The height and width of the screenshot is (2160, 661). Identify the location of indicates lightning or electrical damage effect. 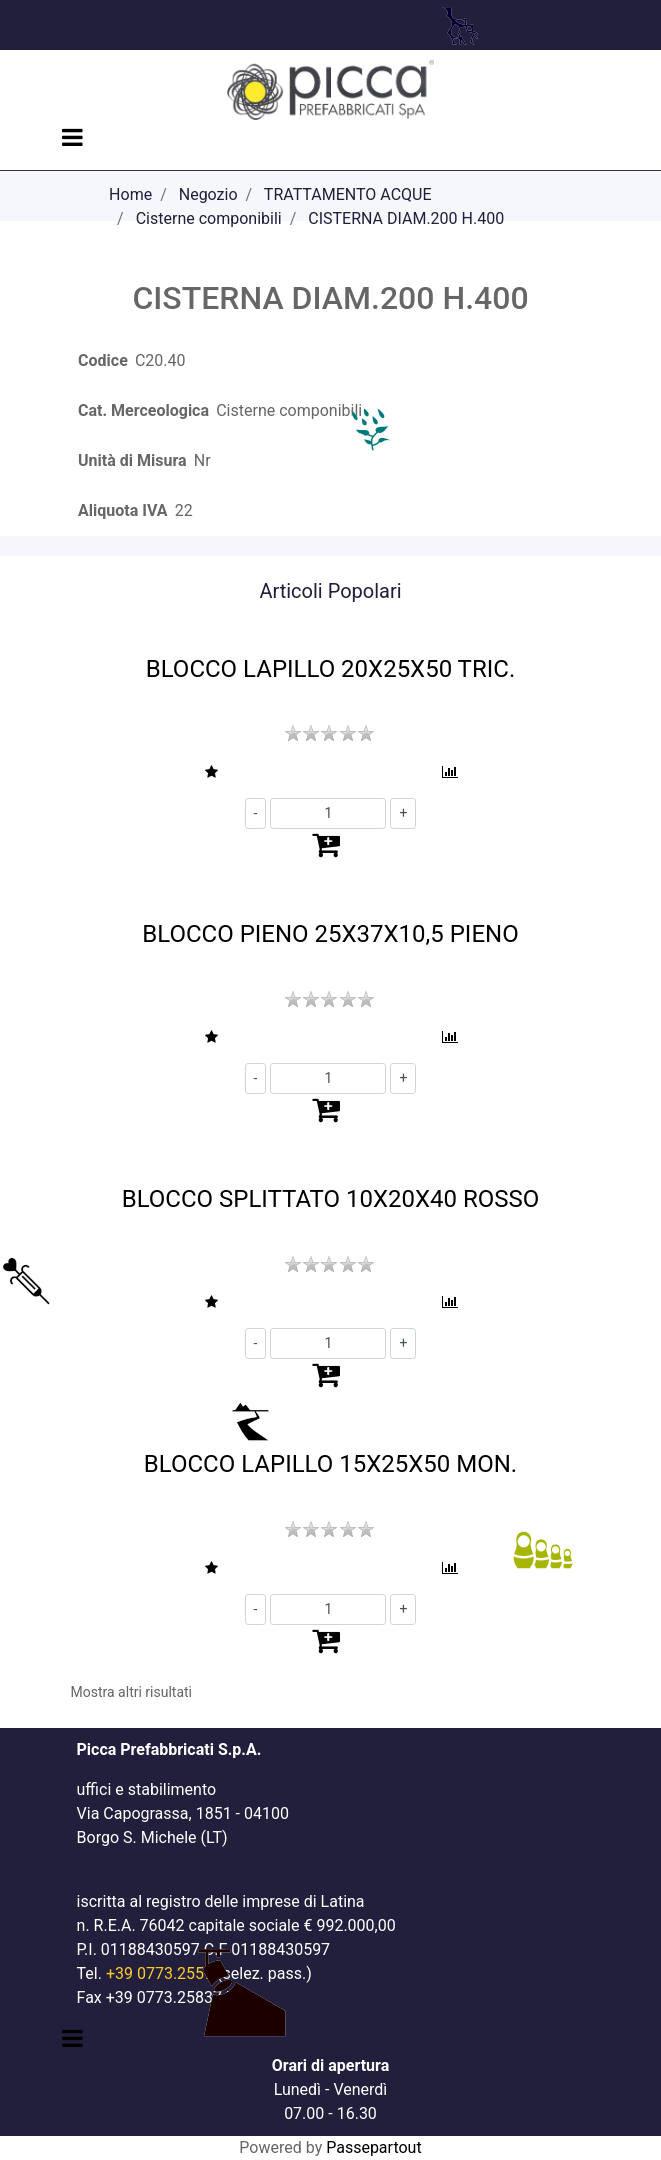
(459, 26).